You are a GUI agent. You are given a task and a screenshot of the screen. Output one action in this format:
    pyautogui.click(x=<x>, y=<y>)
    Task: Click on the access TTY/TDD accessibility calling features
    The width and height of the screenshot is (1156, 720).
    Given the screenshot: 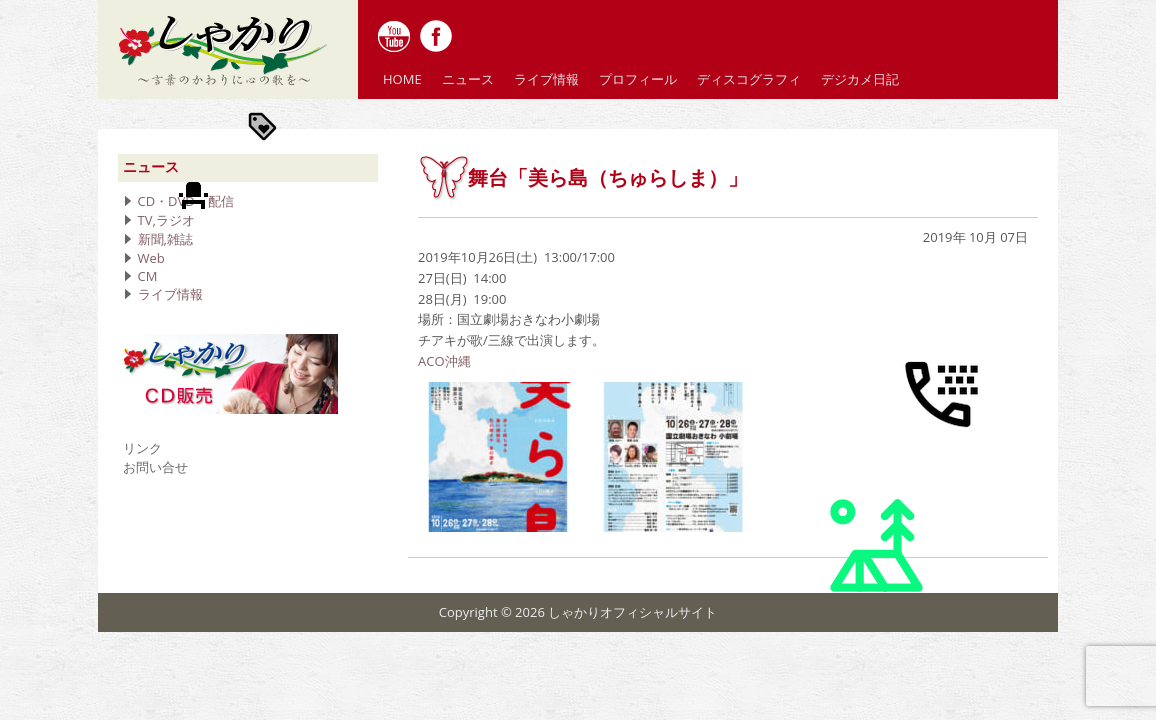 What is the action you would take?
    pyautogui.click(x=941, y=394)
    